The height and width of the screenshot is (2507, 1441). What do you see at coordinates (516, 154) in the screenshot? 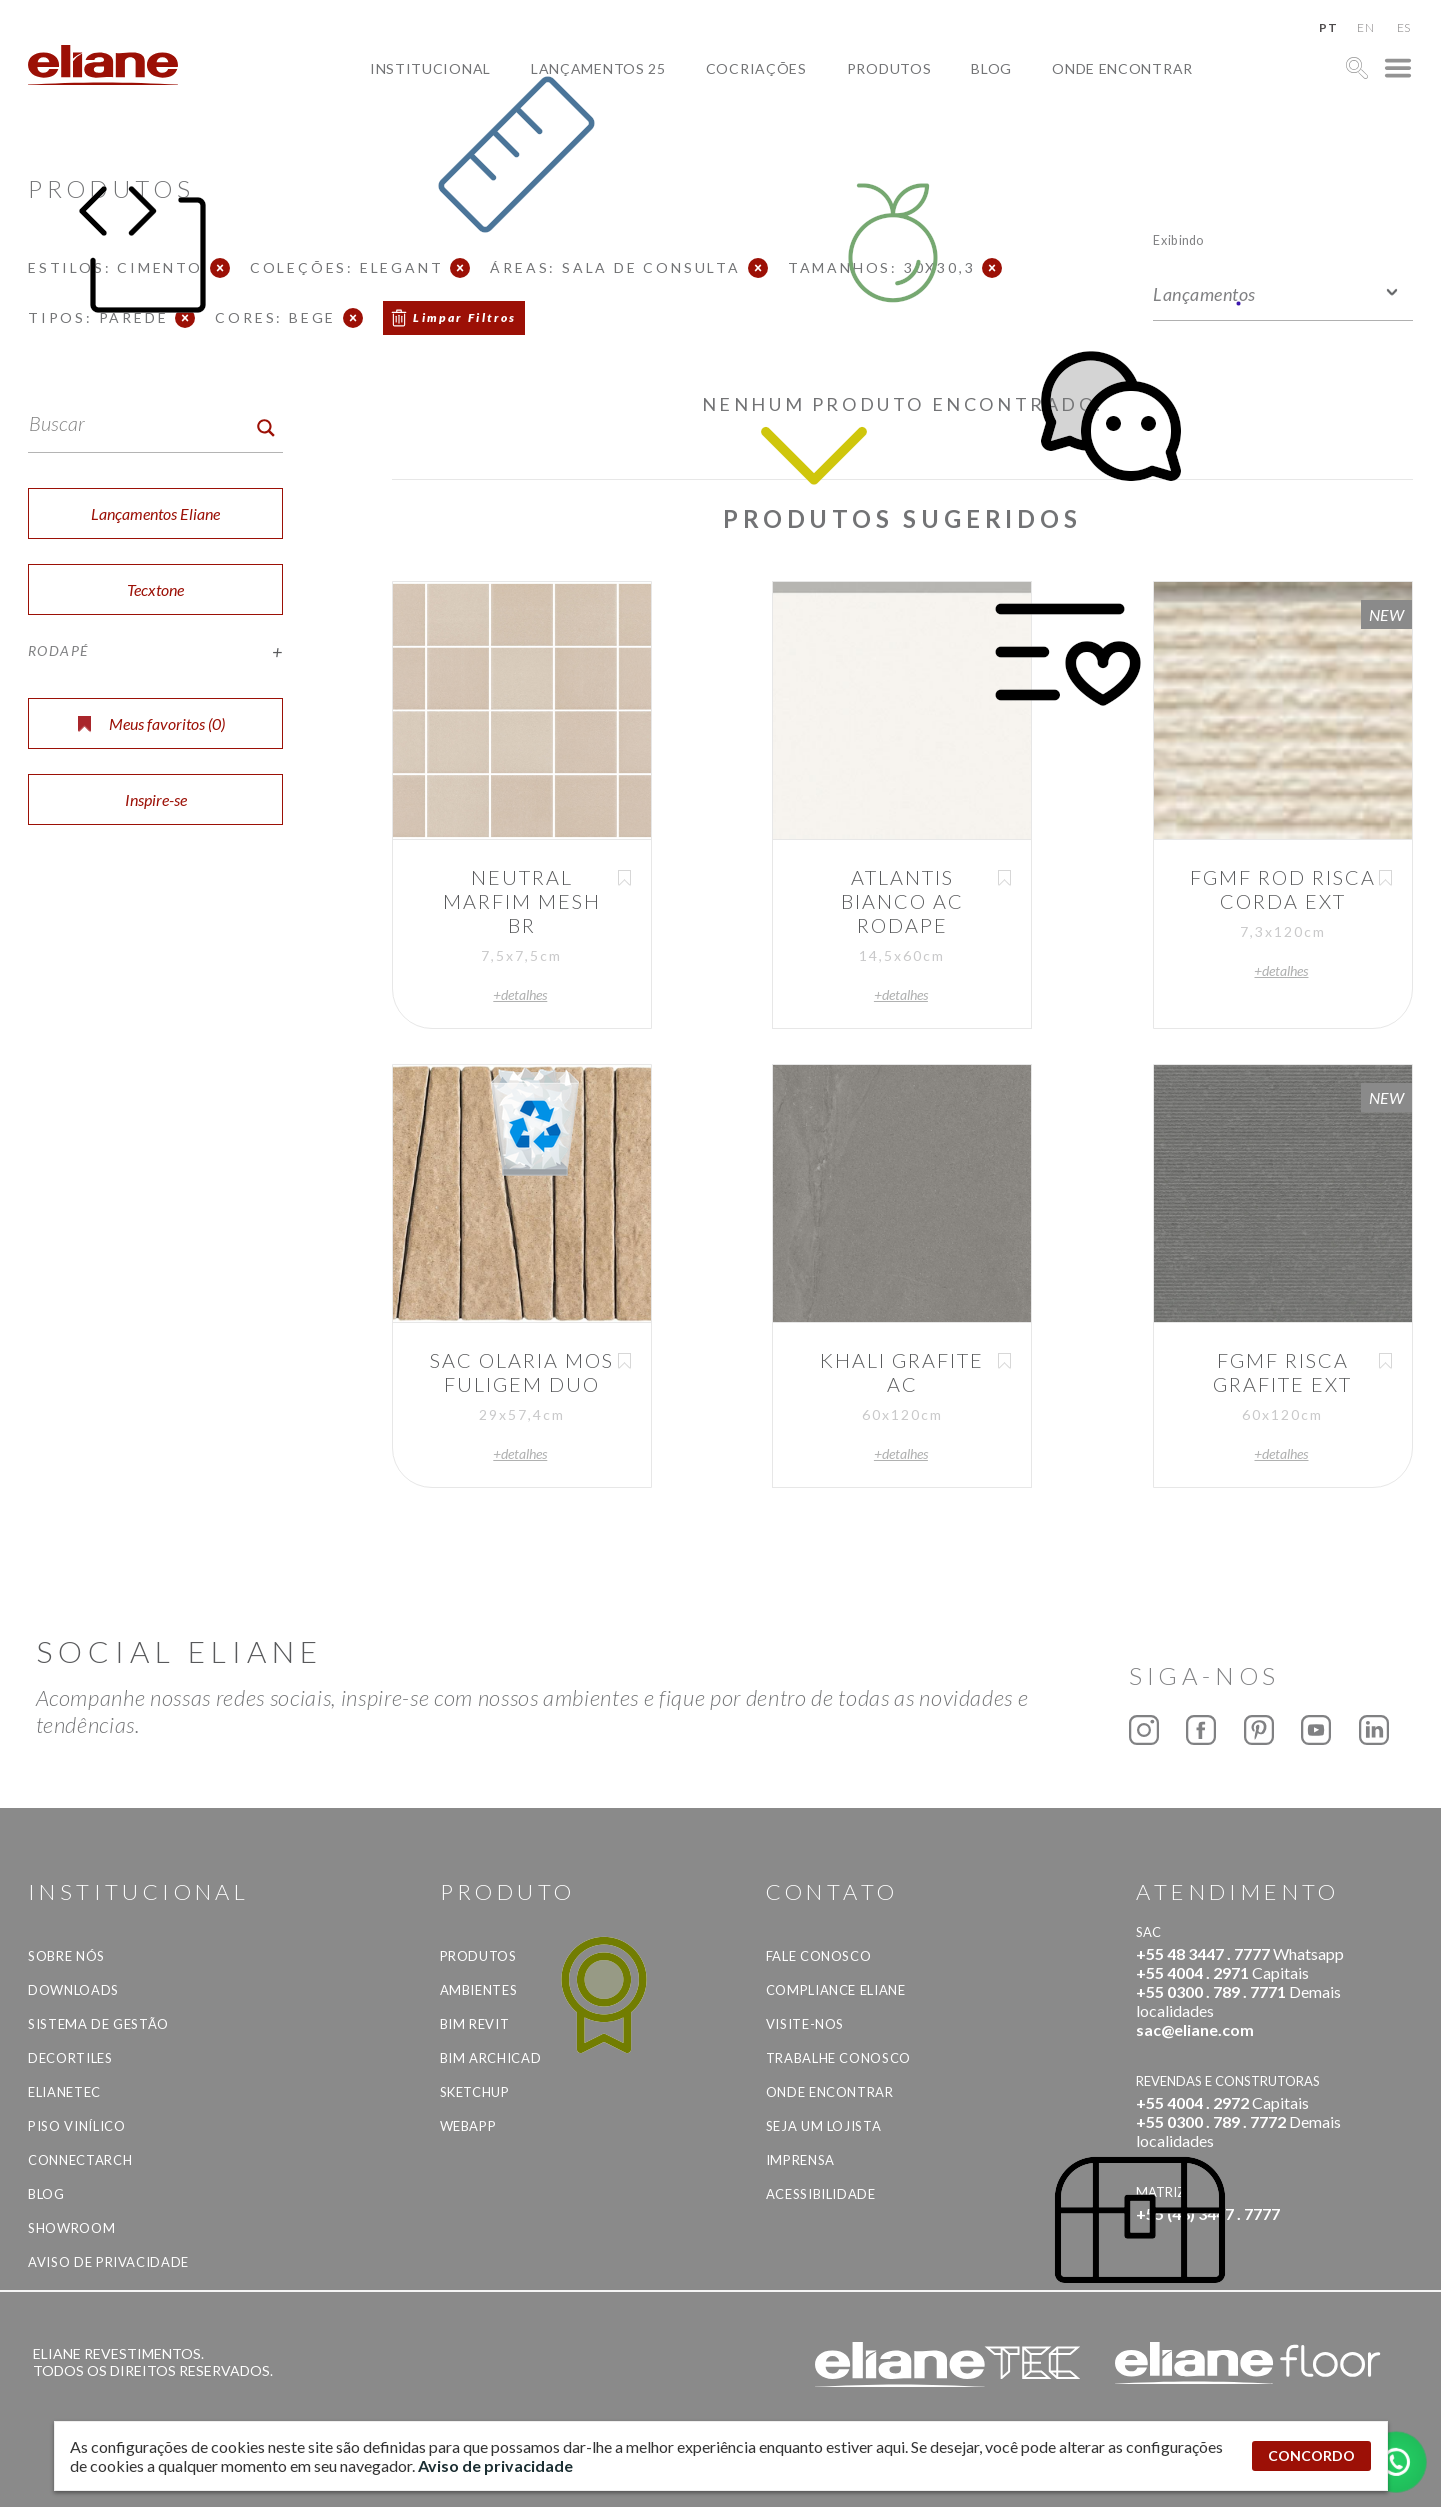
I see `access measurement tools` at bounding box center [516, 154].